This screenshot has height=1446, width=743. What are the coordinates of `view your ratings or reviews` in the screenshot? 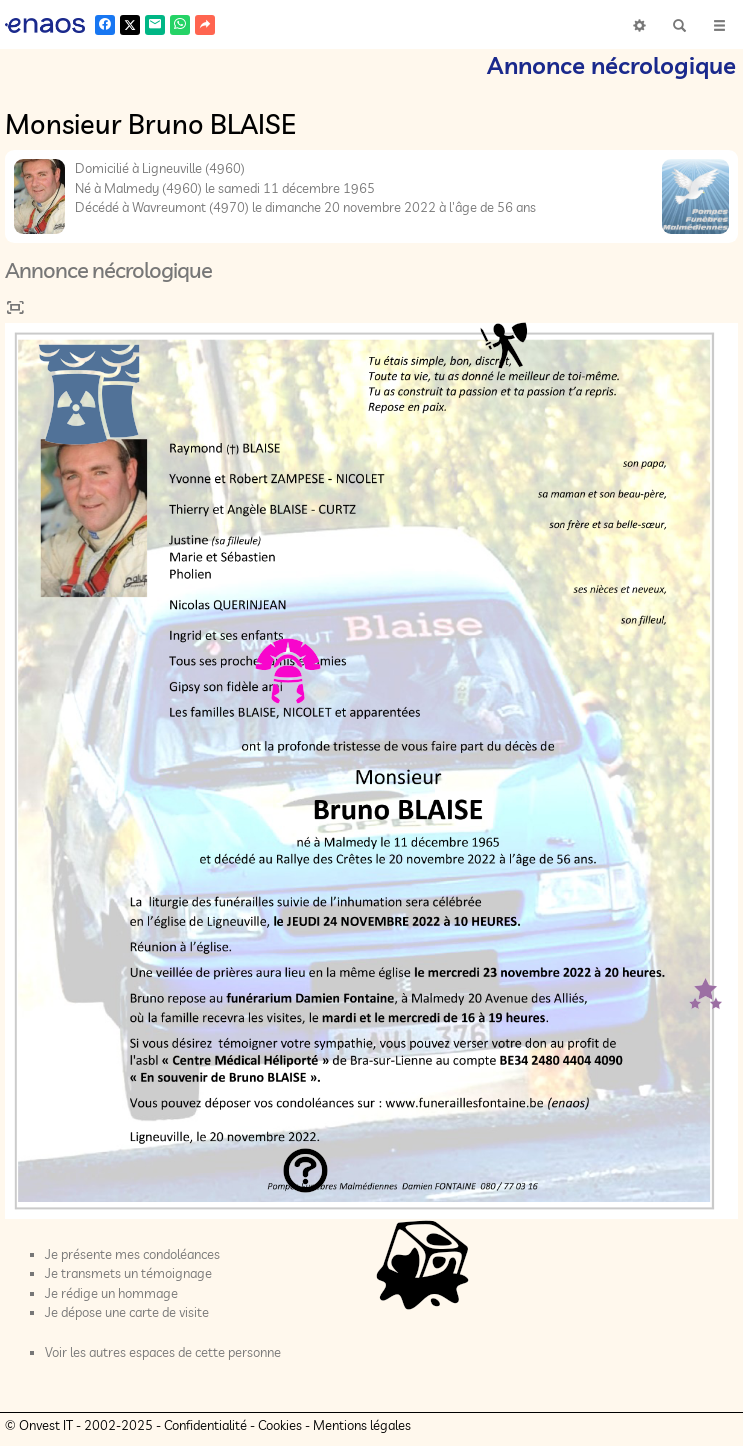 It's located at (705, 993).